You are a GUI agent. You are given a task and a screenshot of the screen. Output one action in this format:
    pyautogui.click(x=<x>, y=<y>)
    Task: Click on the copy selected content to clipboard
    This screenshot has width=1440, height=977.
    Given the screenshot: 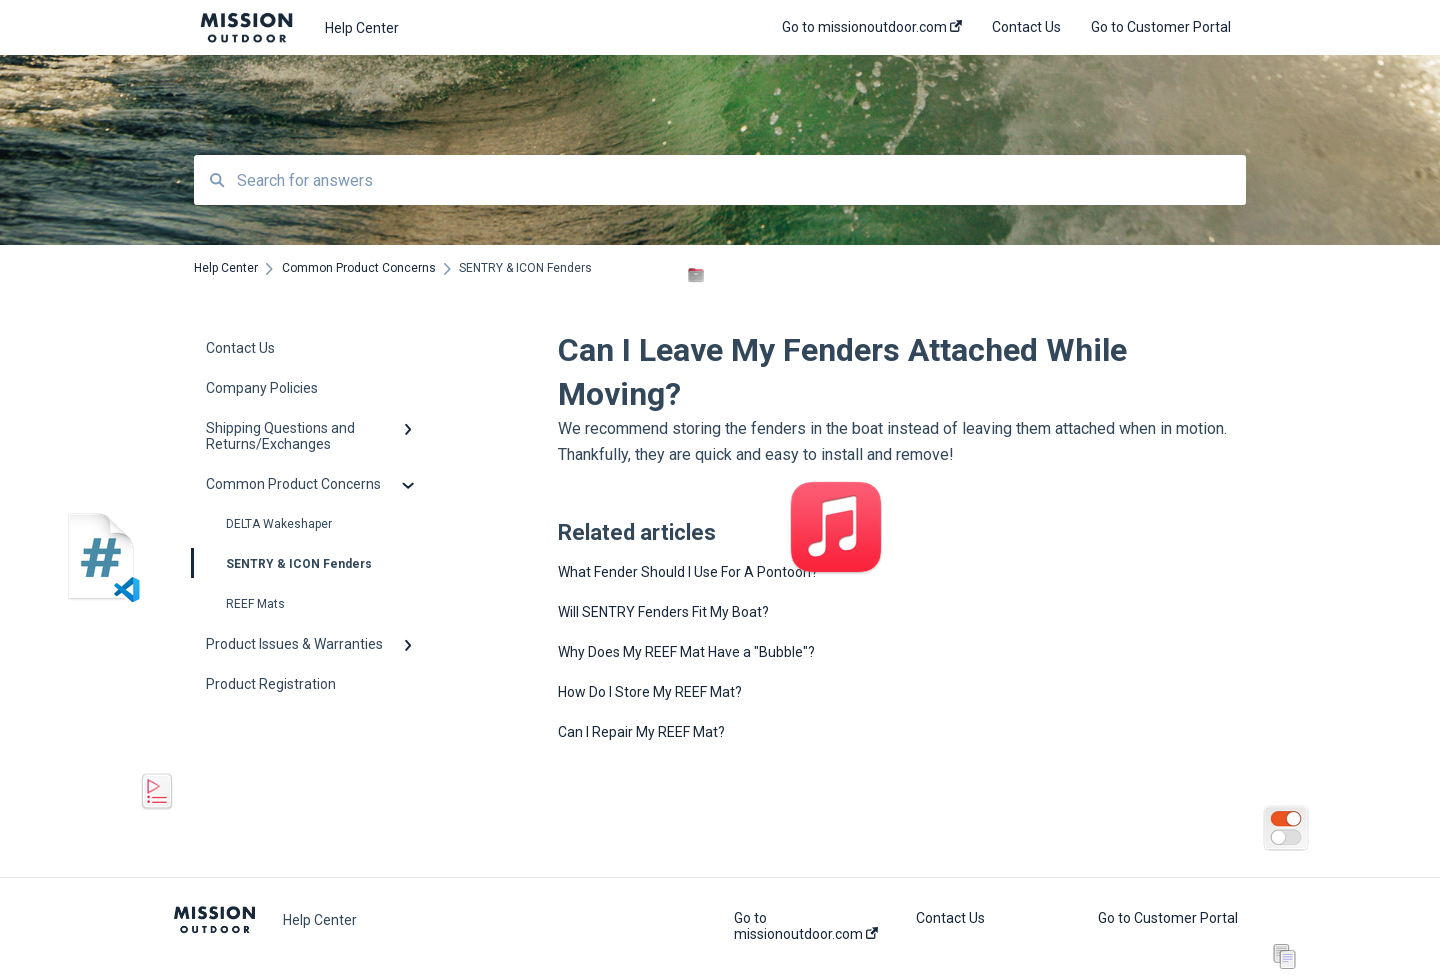 What is the action you would take?
    pyautogui.click(x=1284, y=956)
    